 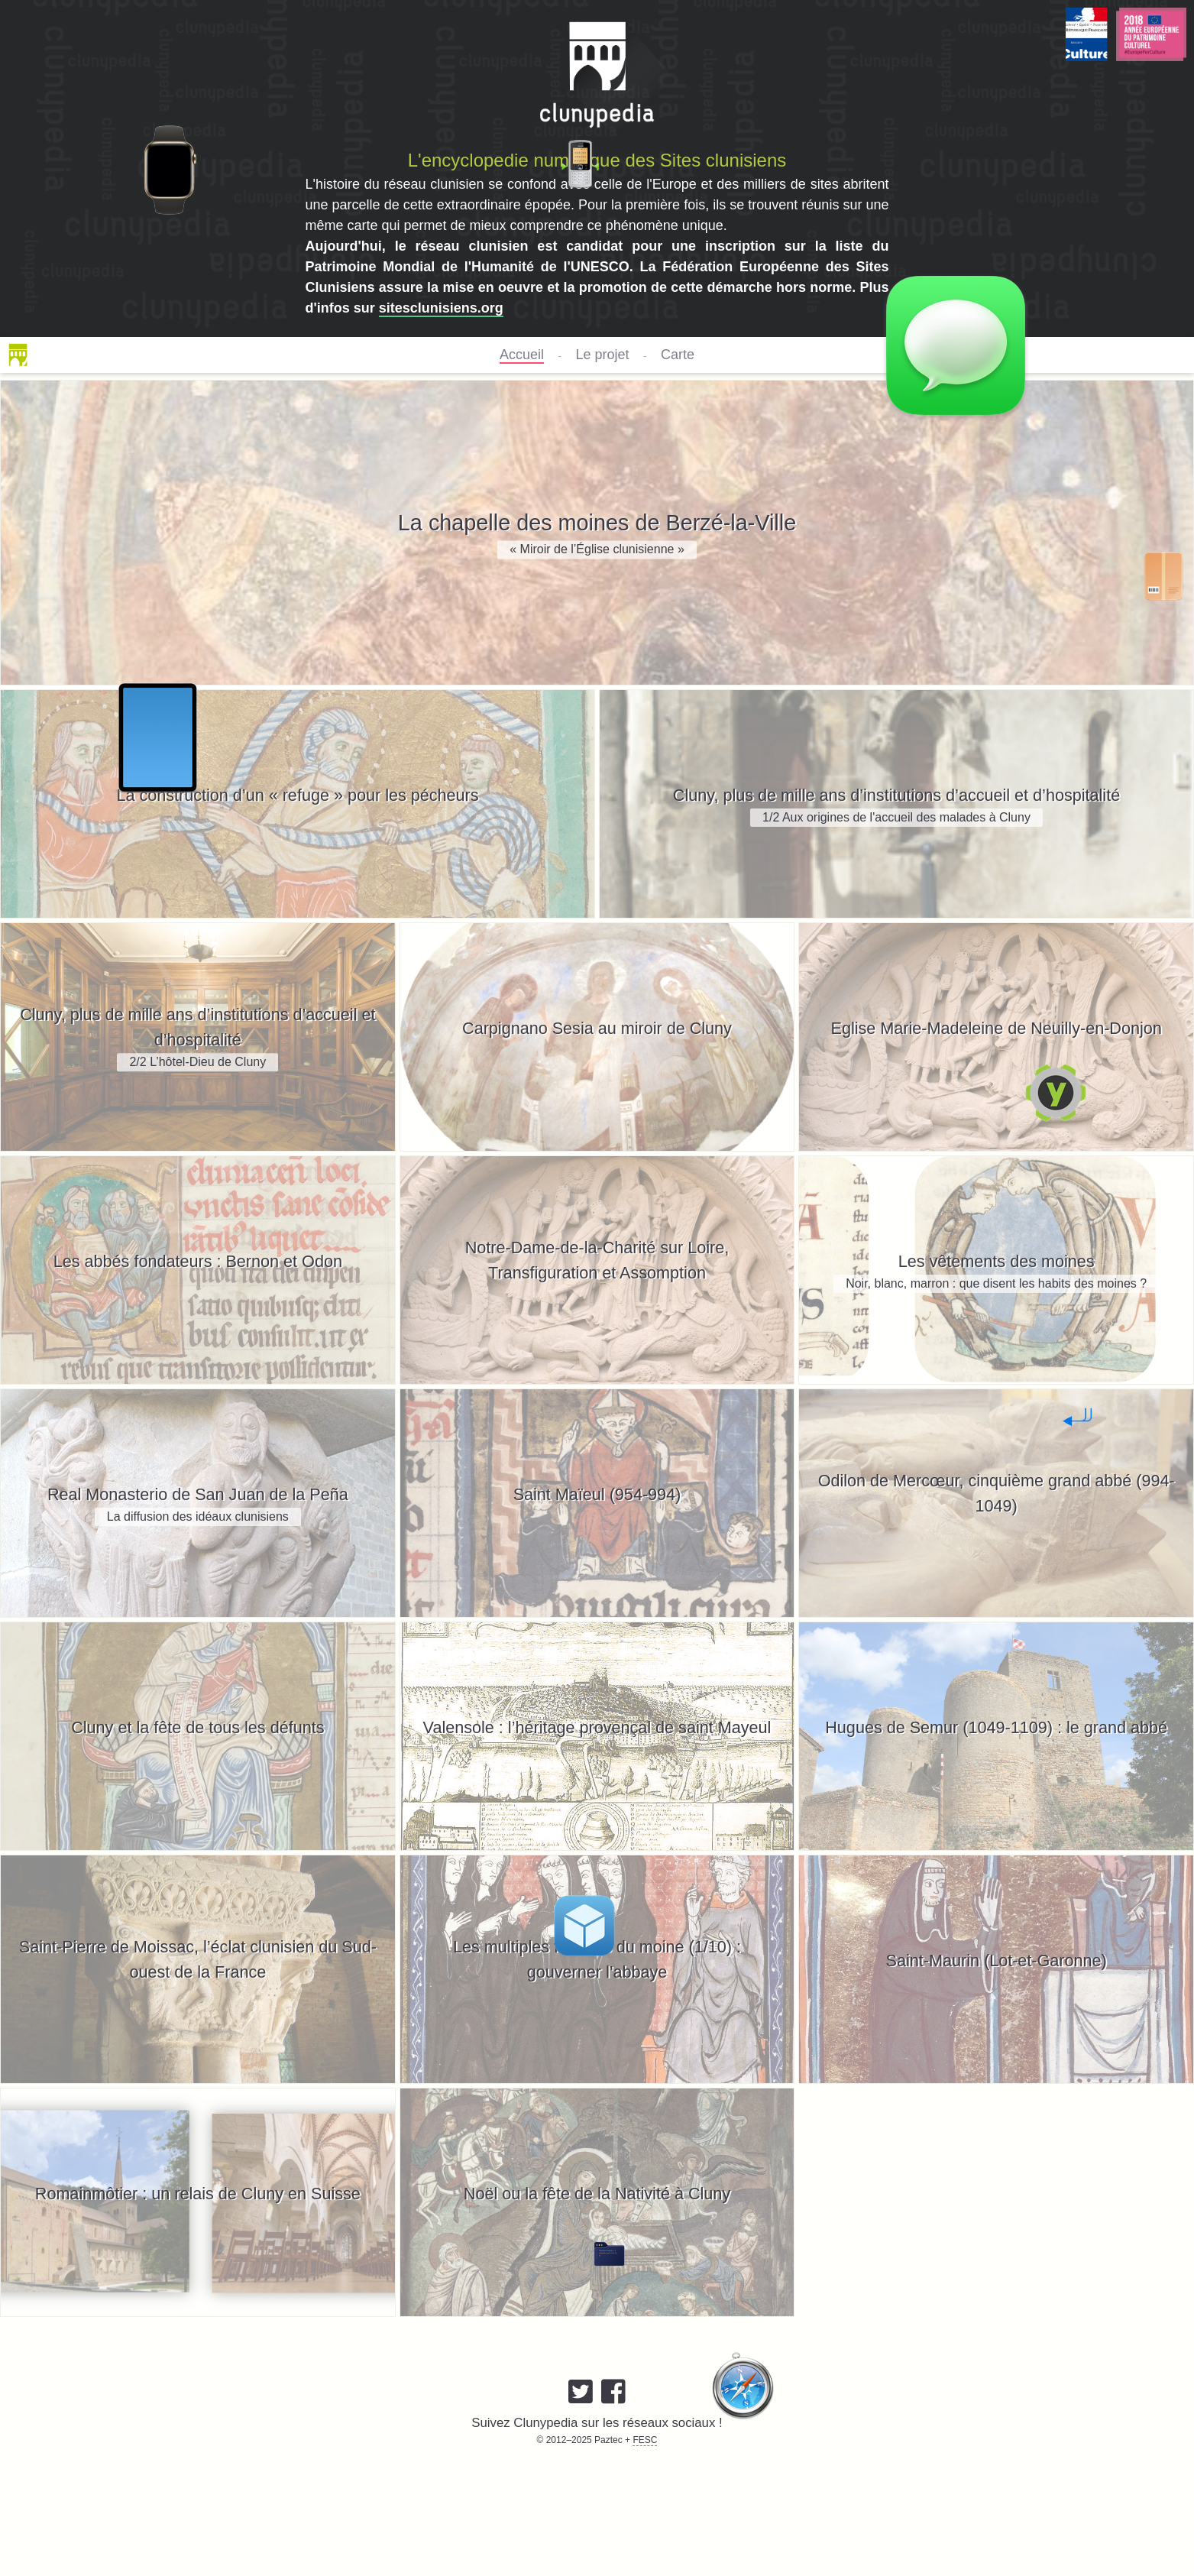 I want to click on open the messages app, so click(x=956, y=345).